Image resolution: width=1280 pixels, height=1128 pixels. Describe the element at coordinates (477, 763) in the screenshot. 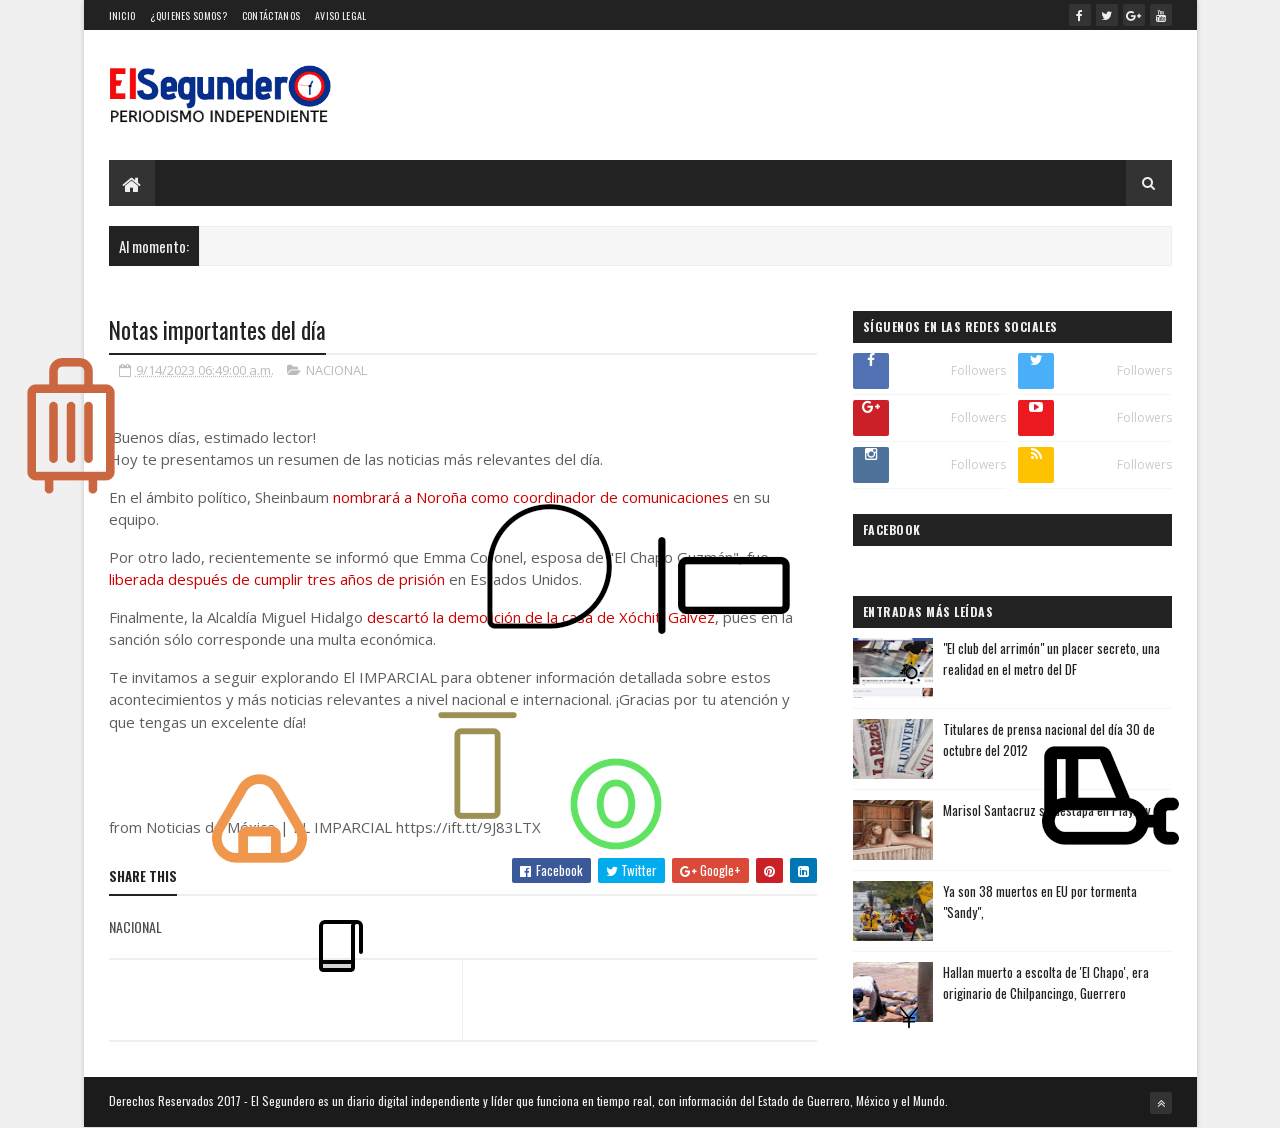

I see `align object to top edge` at that location.